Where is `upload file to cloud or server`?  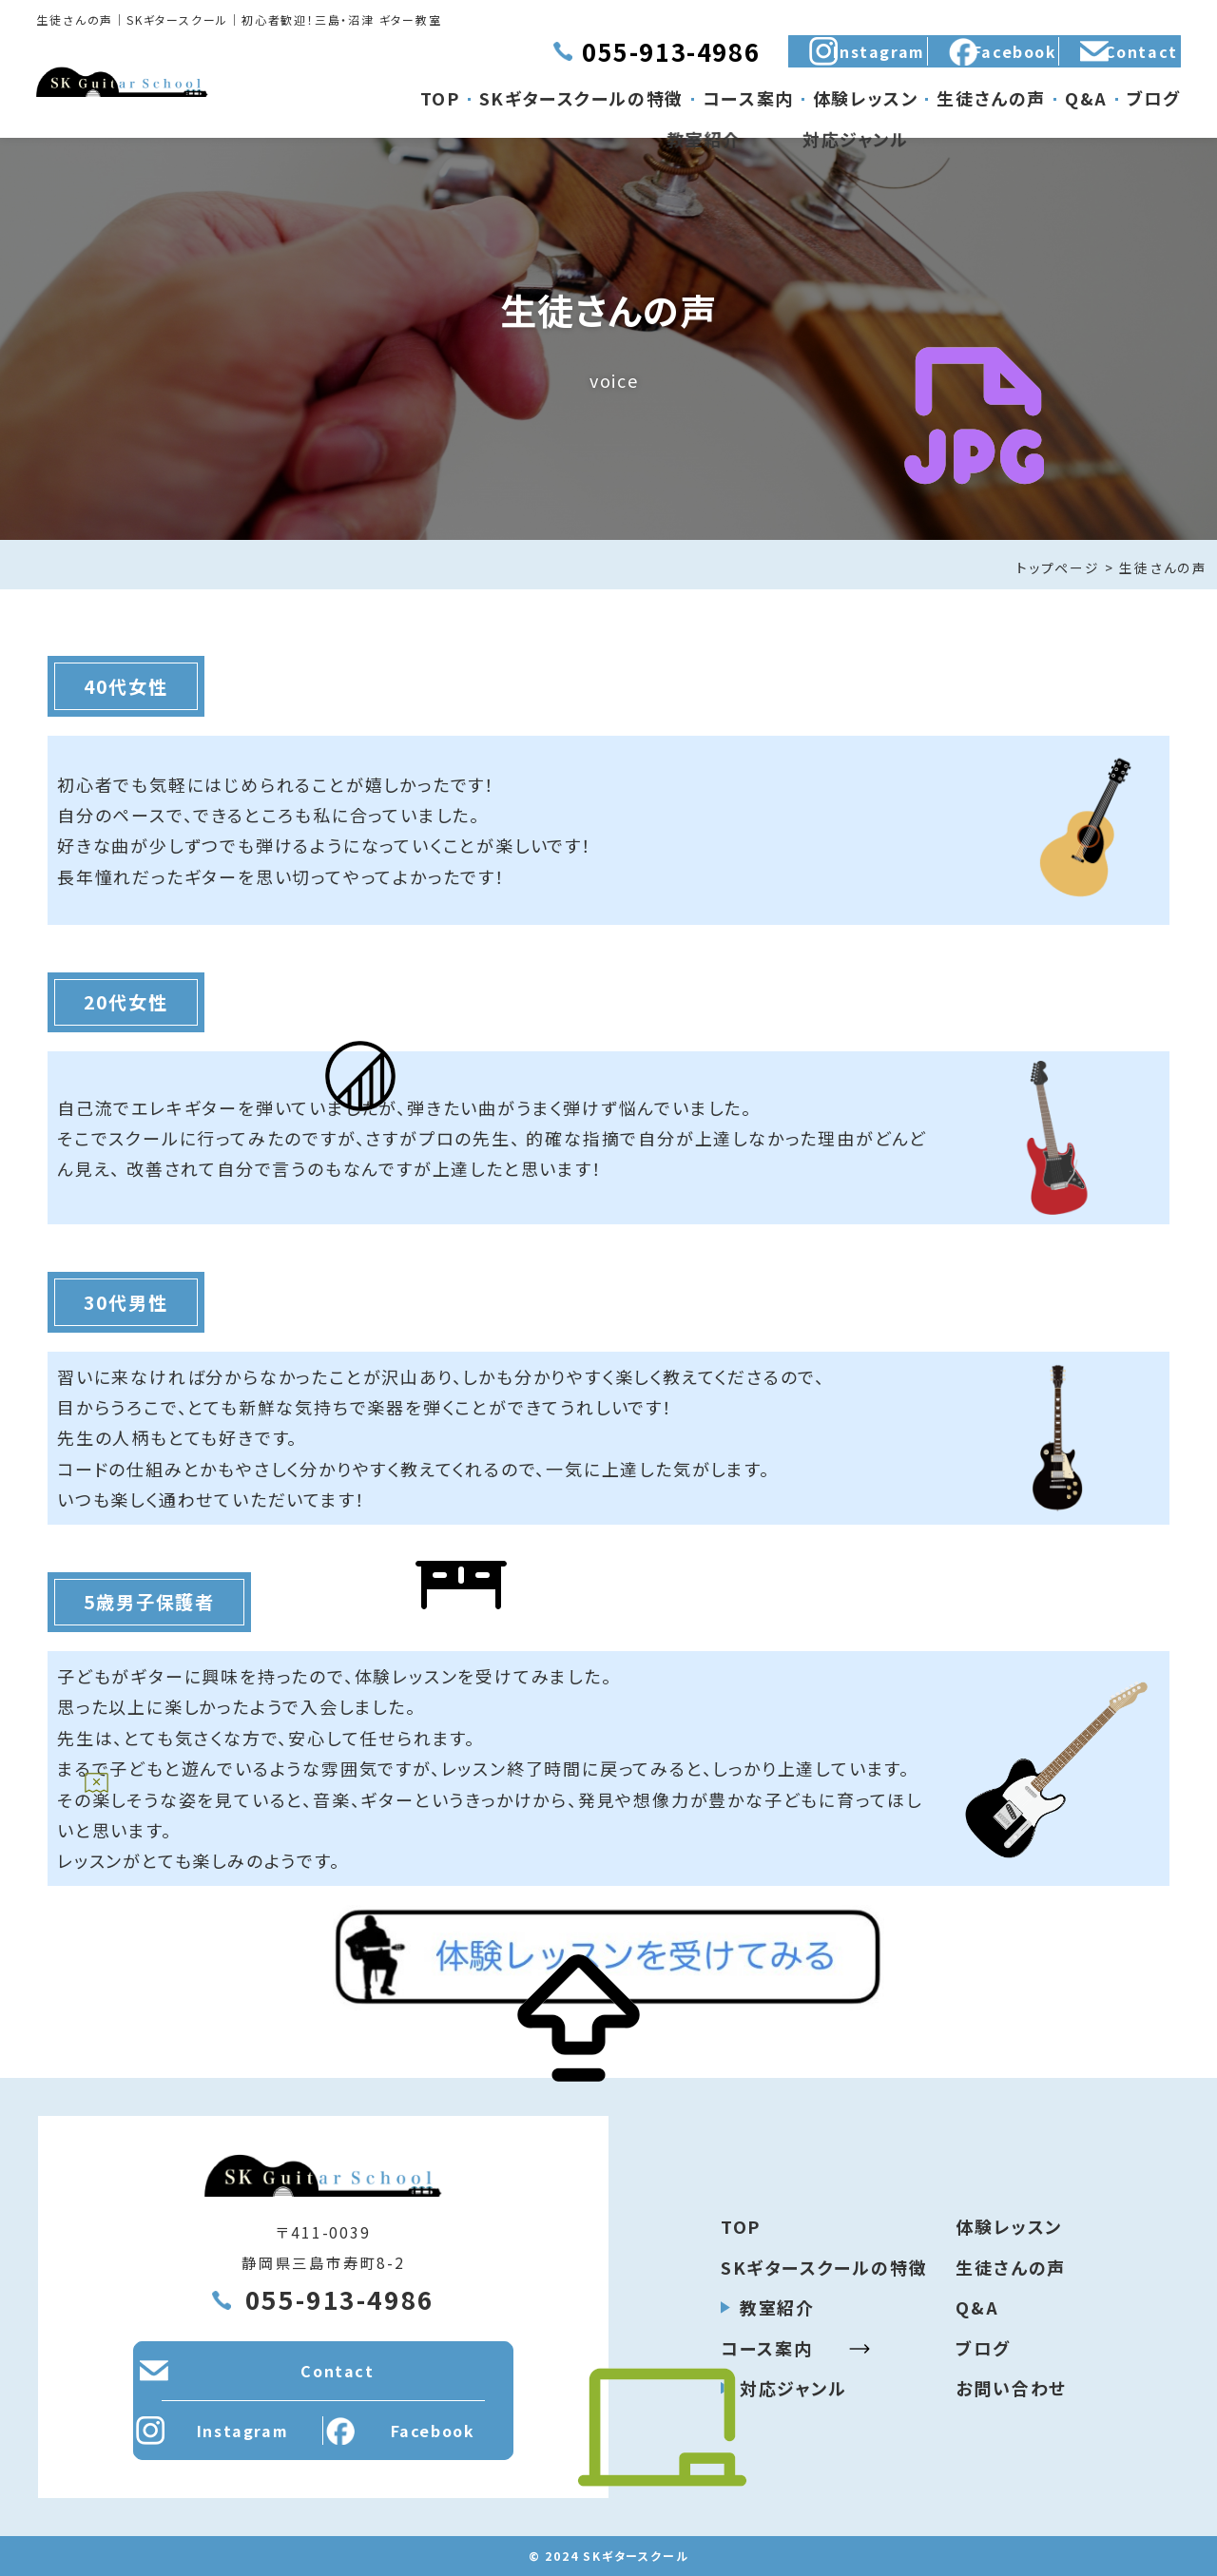
upload file to cloud or server is located at coordinates (578, 2021).